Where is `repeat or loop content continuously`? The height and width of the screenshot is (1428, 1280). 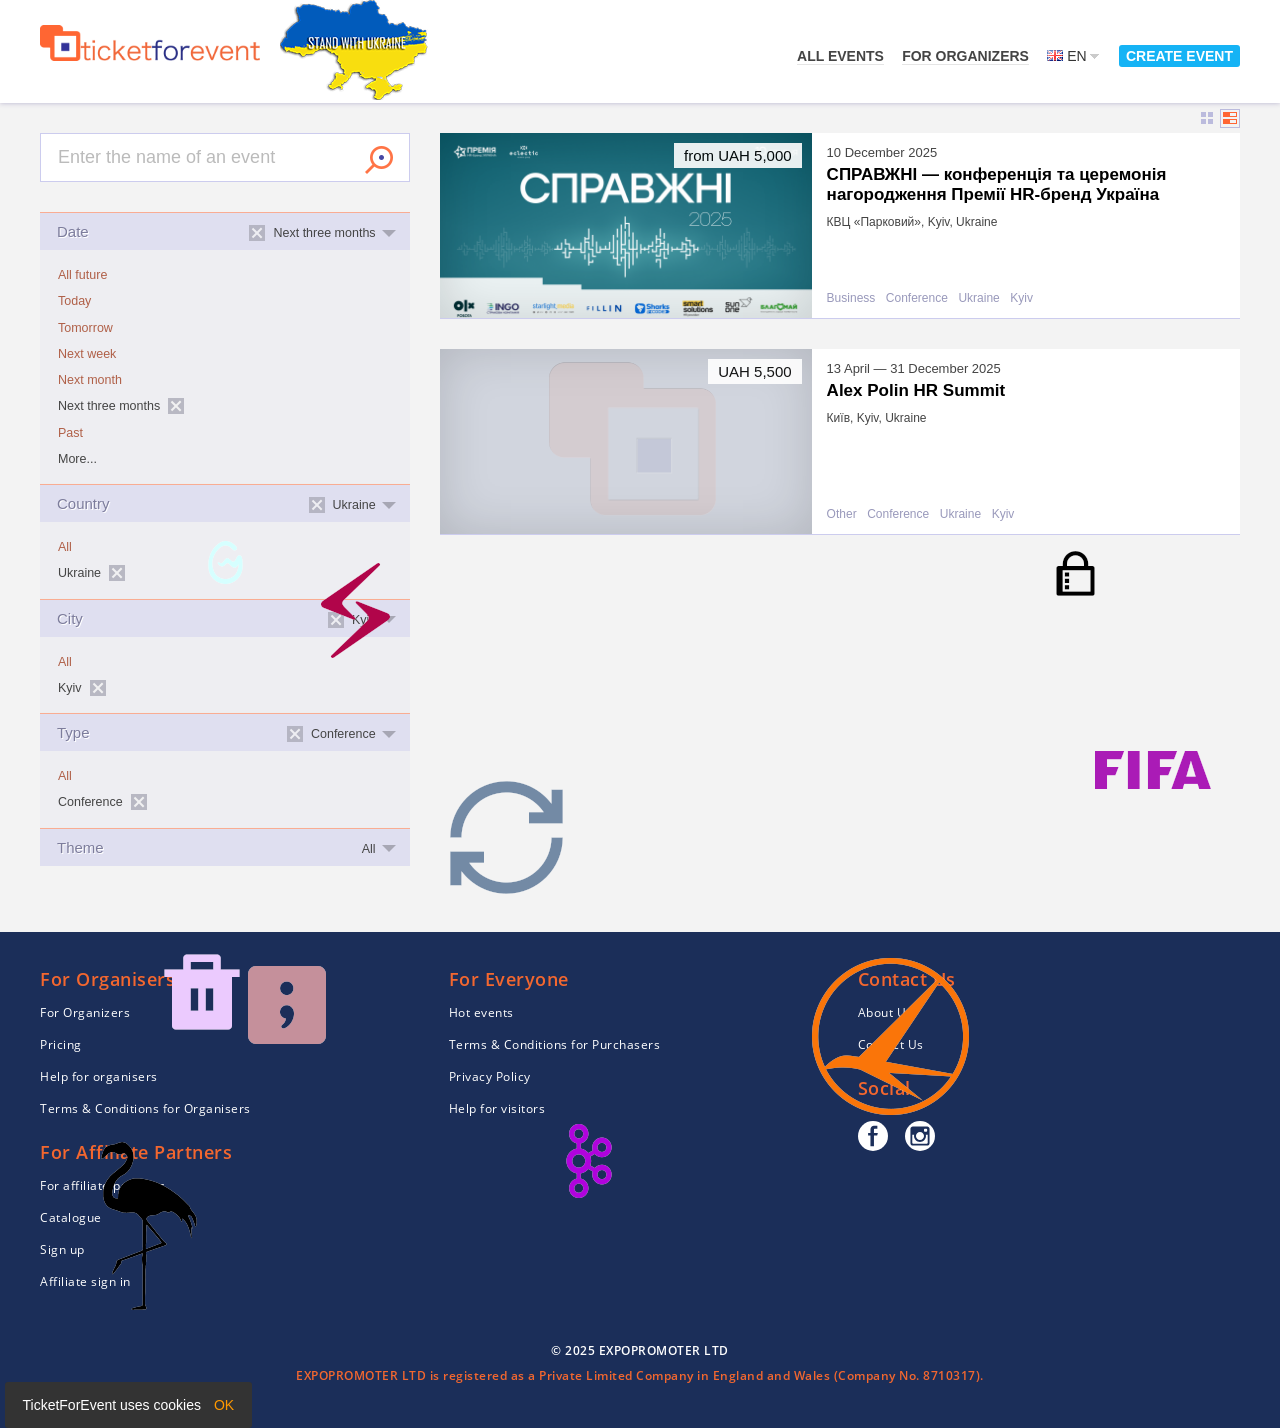 repeat or loop content continuously is located at coordinates (506, 837).